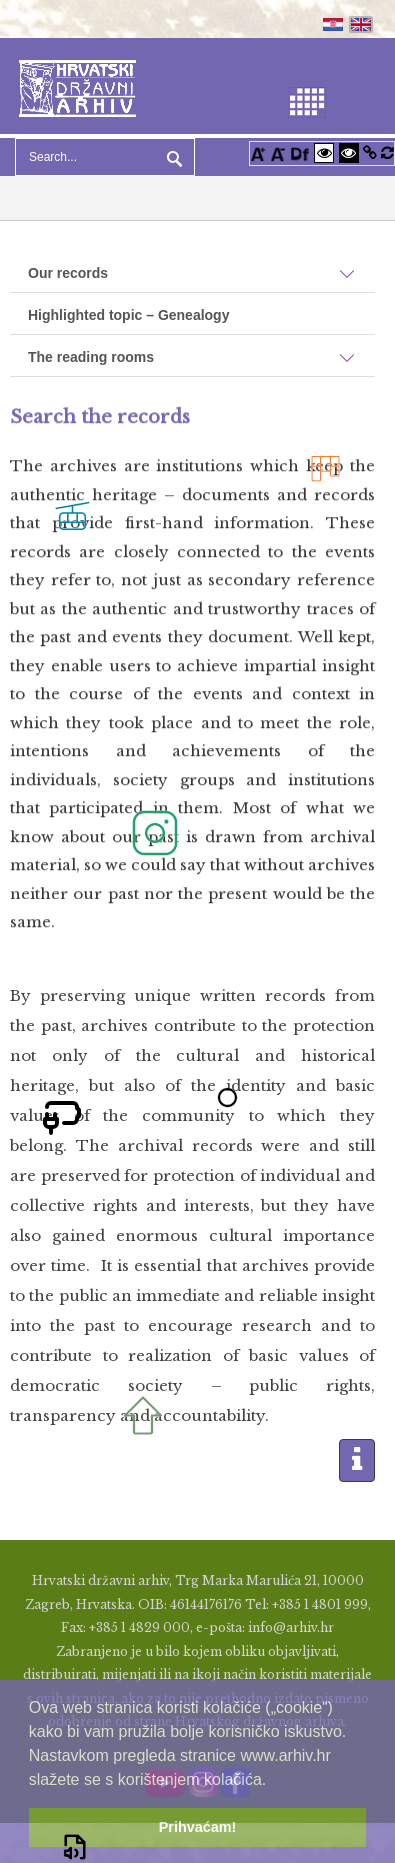 Image resolution: width=395 pixels, height=1863 pixels. I want to click on access cable car or gondola transit information, so click(72, 516).